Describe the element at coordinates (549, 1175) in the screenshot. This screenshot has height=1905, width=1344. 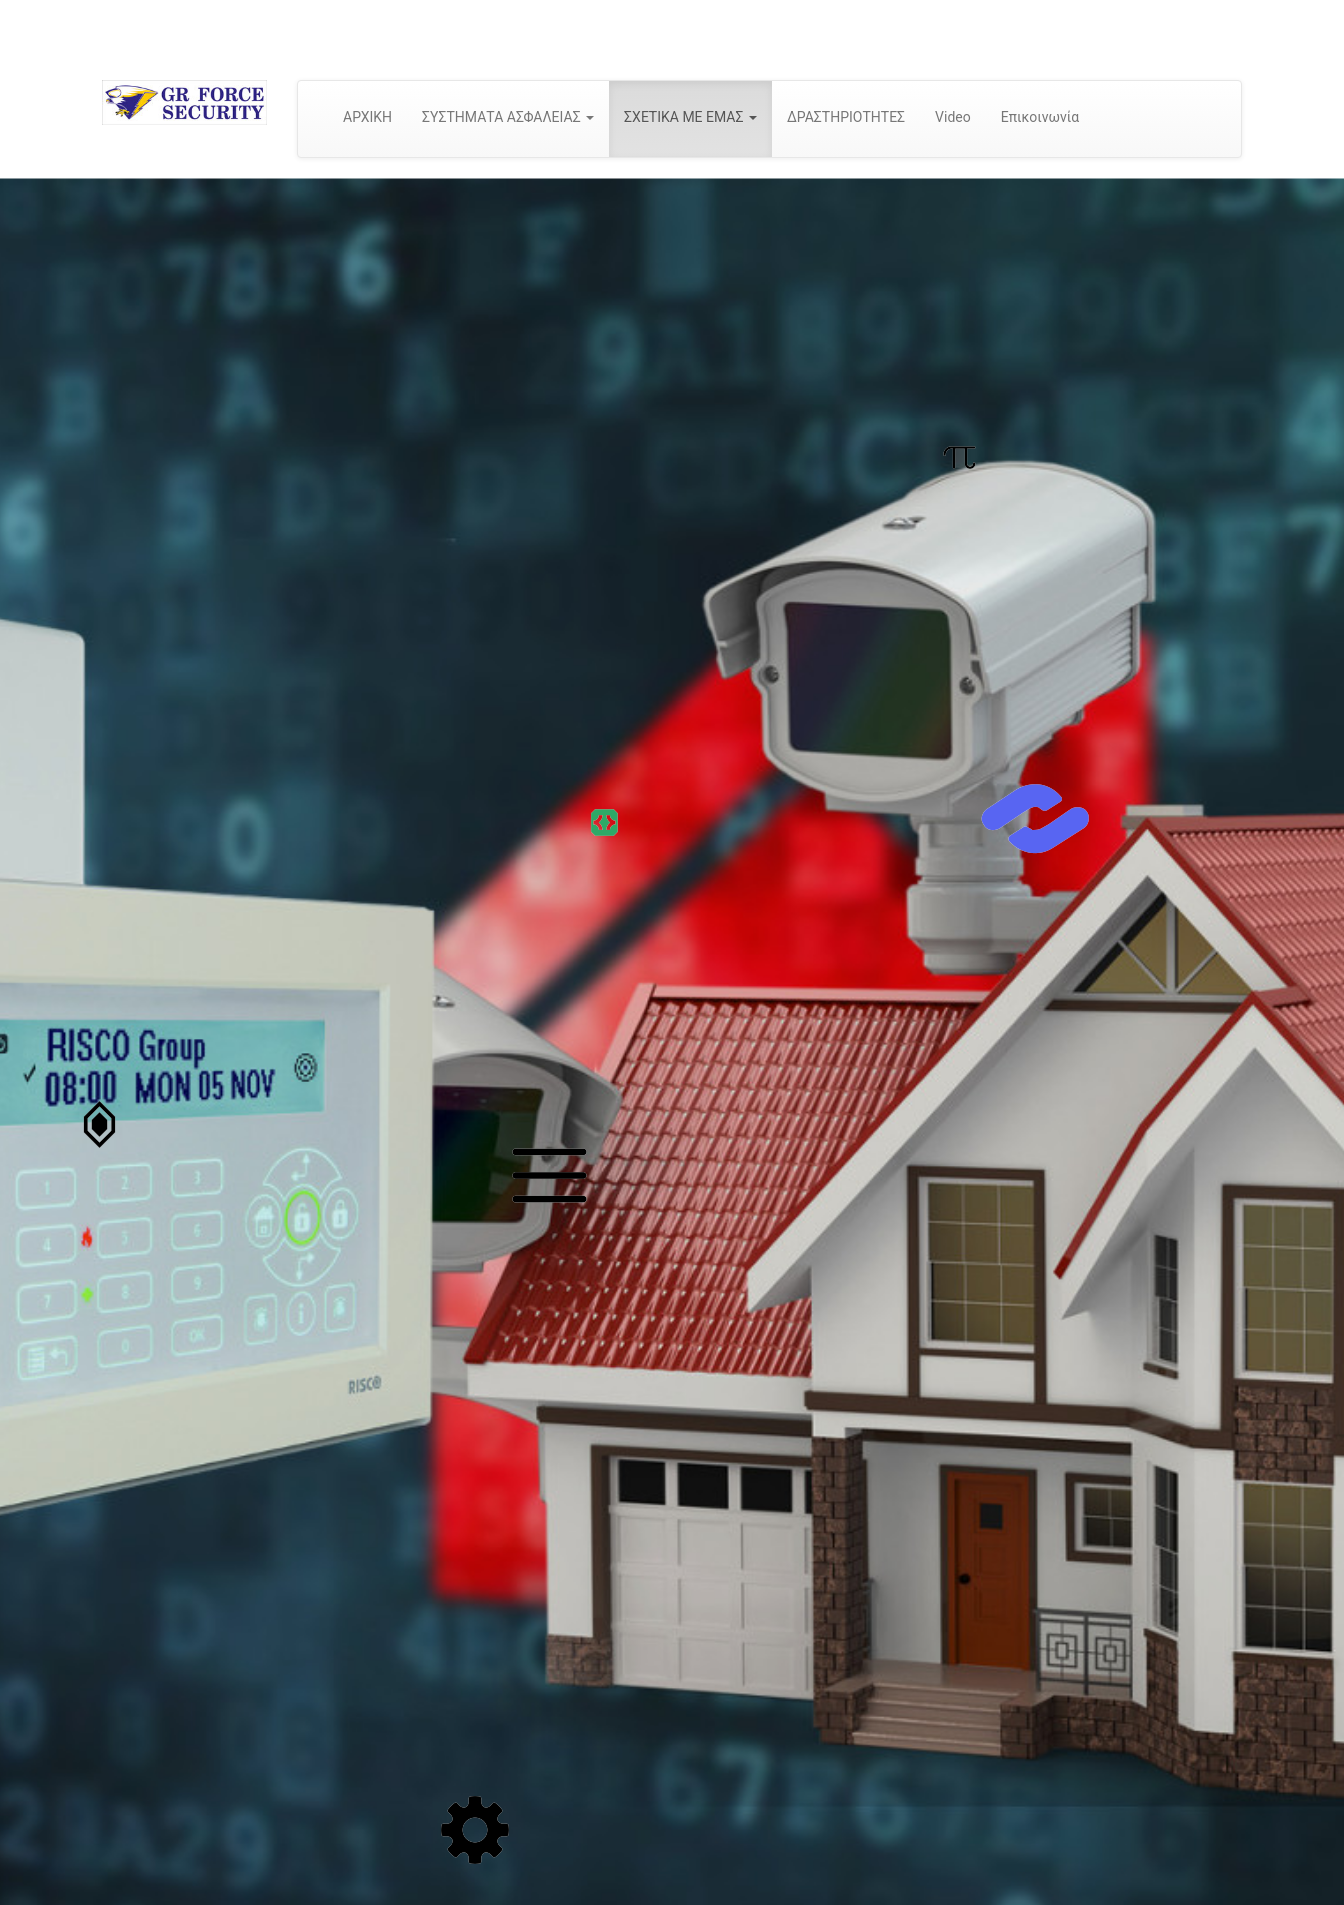
I see `open text channel or messaging` at that location.